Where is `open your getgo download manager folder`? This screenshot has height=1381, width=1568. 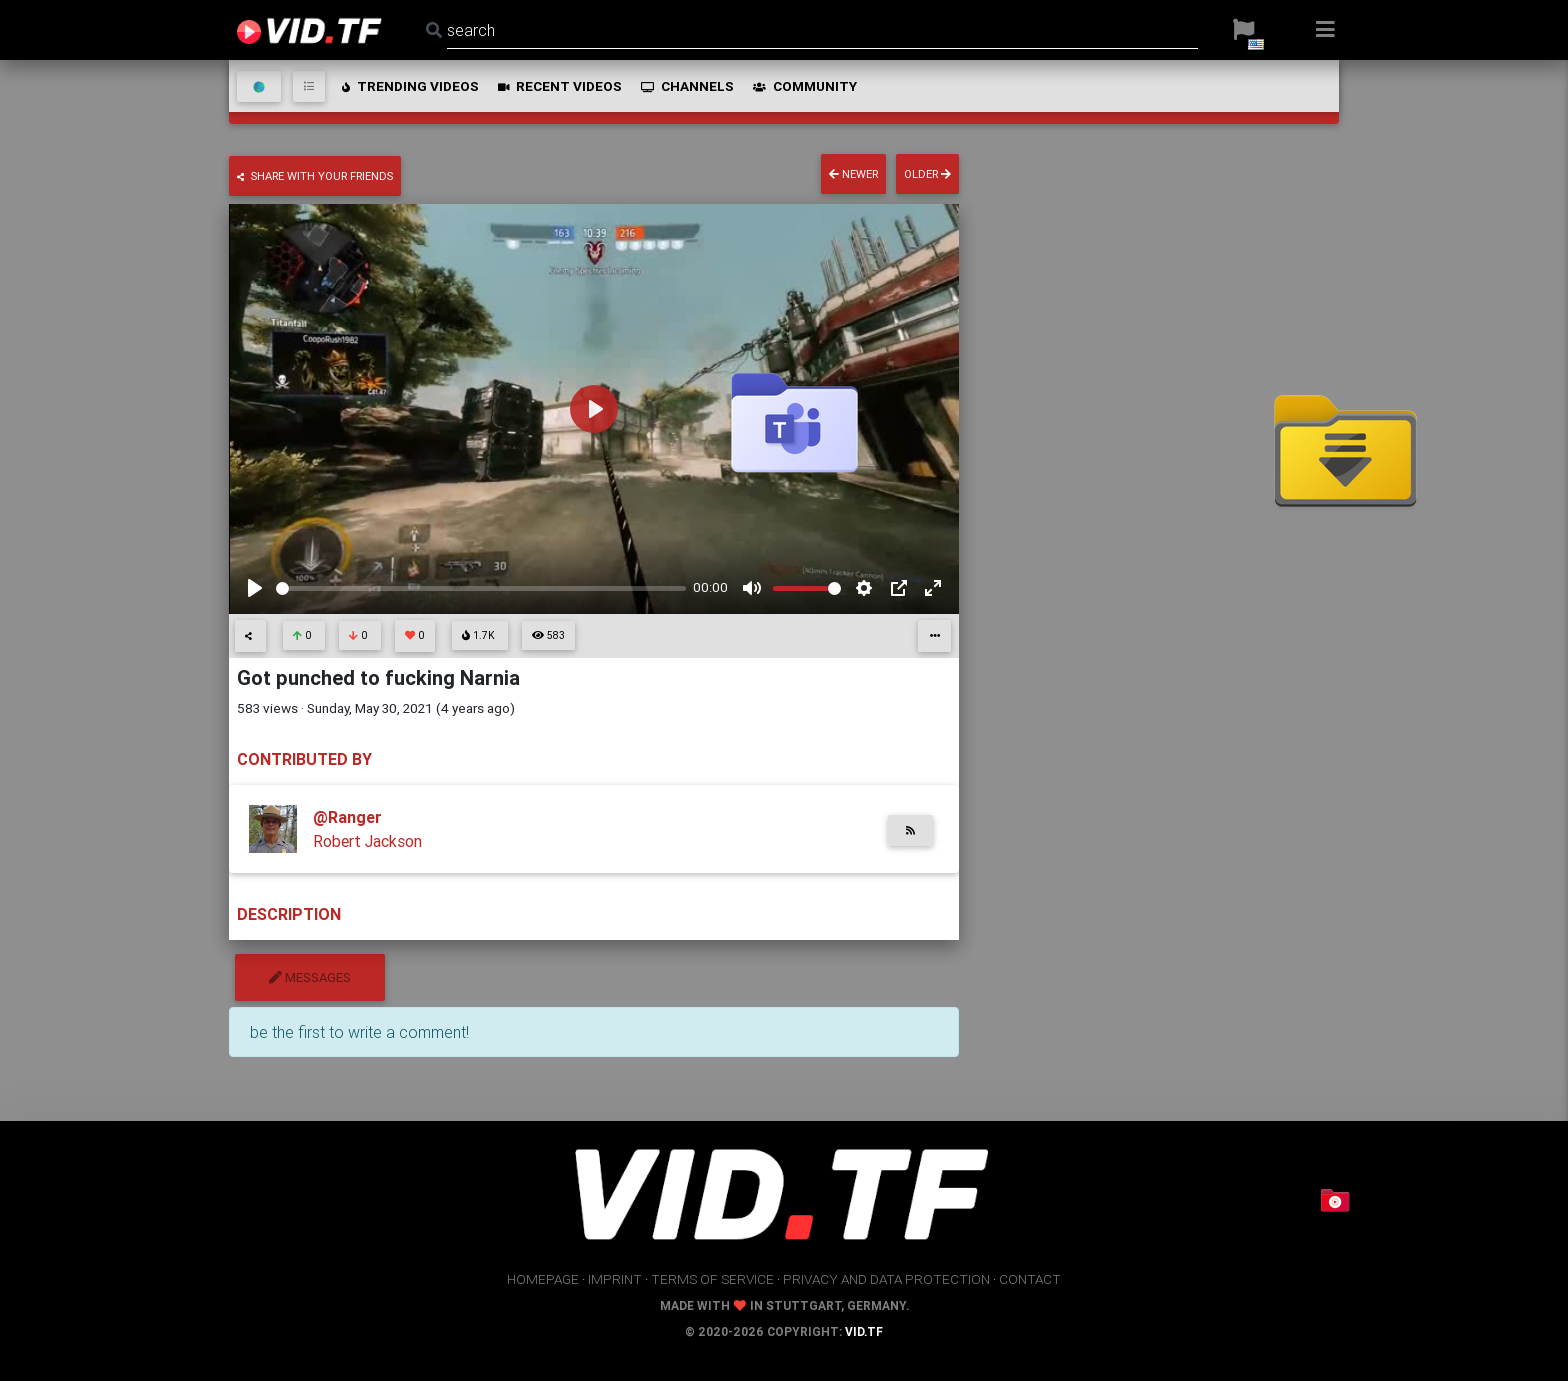 open your getgo download manager folder is located at coordinates (1345, 455).